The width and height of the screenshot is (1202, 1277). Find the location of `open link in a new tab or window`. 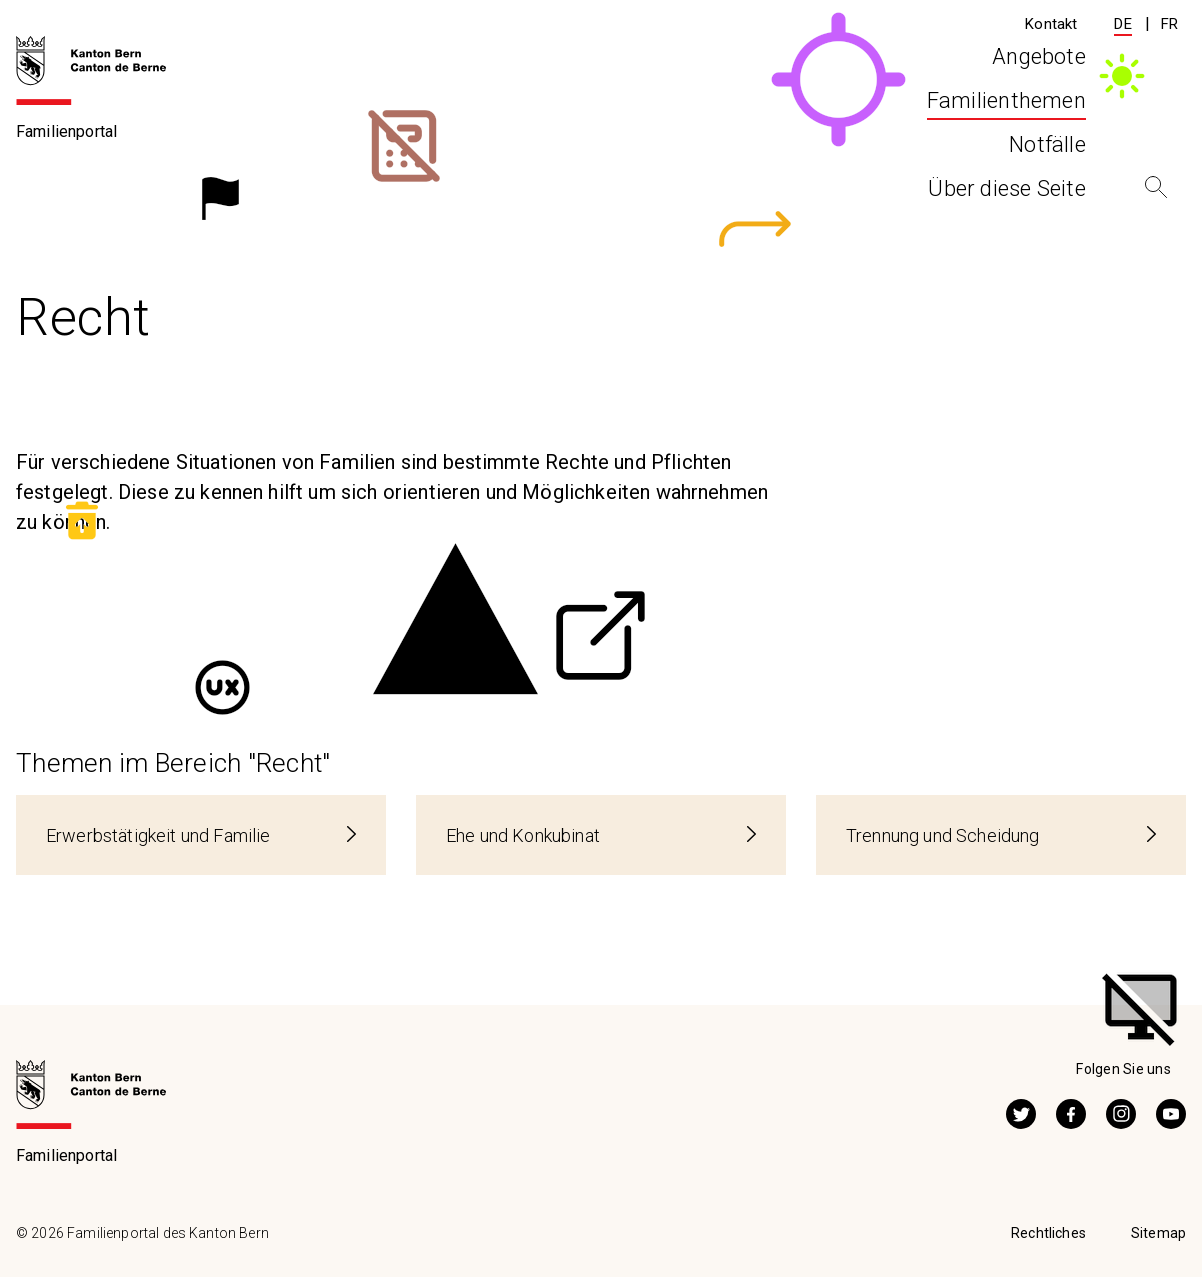

open link in a new tab or window is located at coordinates (600, 635).